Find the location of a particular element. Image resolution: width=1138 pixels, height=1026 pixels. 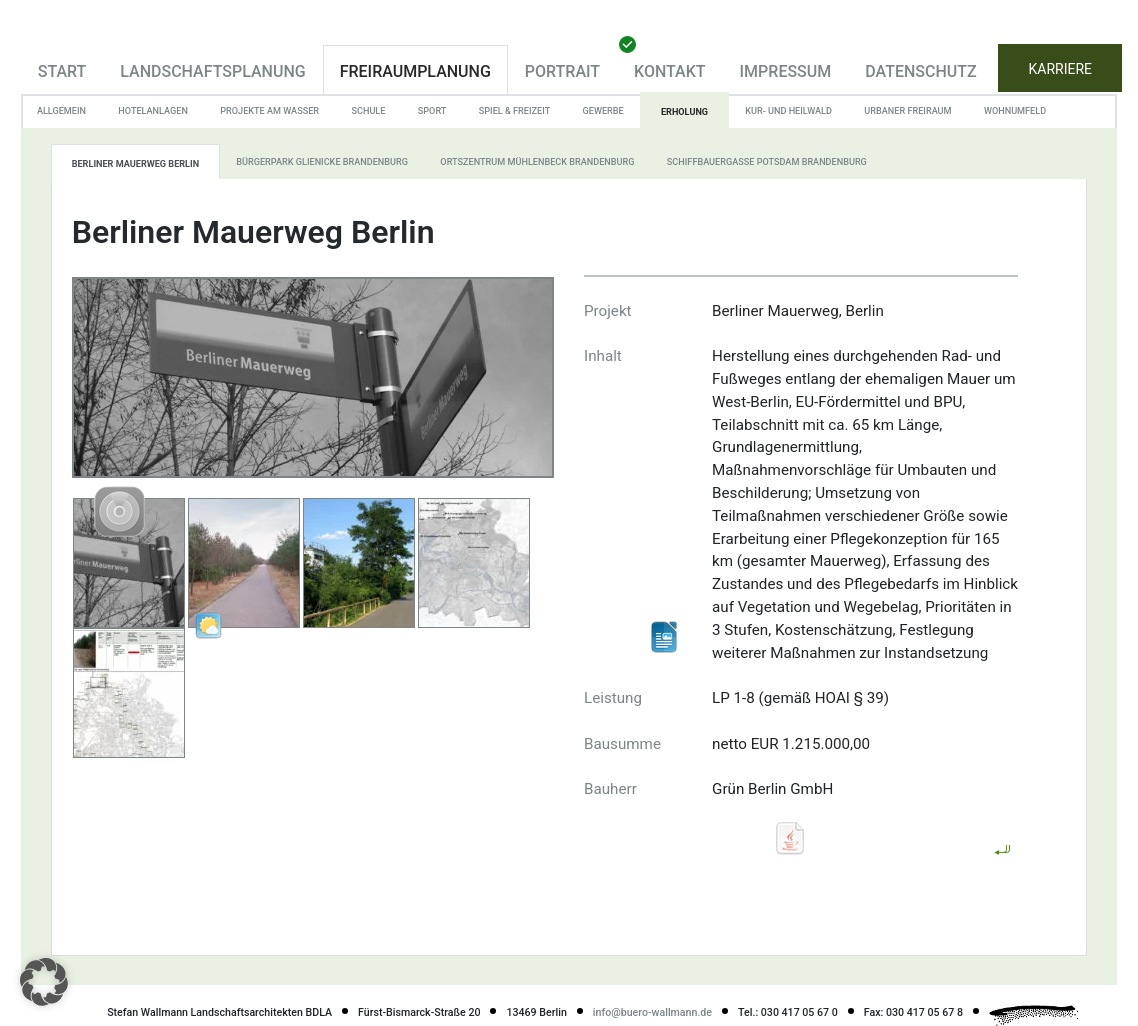

open the weather app is located at coordinates (208, 625).